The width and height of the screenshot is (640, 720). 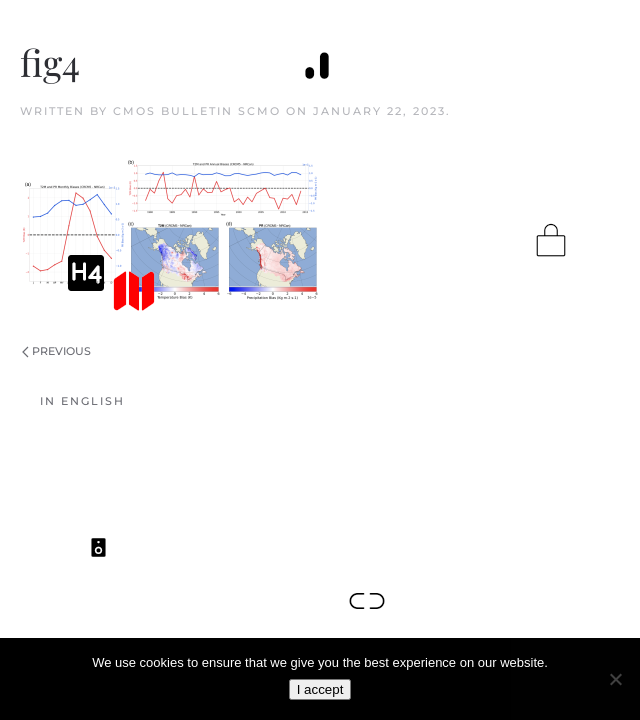 What do you see at coordinates (86, 273) in the screenshot?
I see `format text as heading level 4` at bounding box center [86, 273].